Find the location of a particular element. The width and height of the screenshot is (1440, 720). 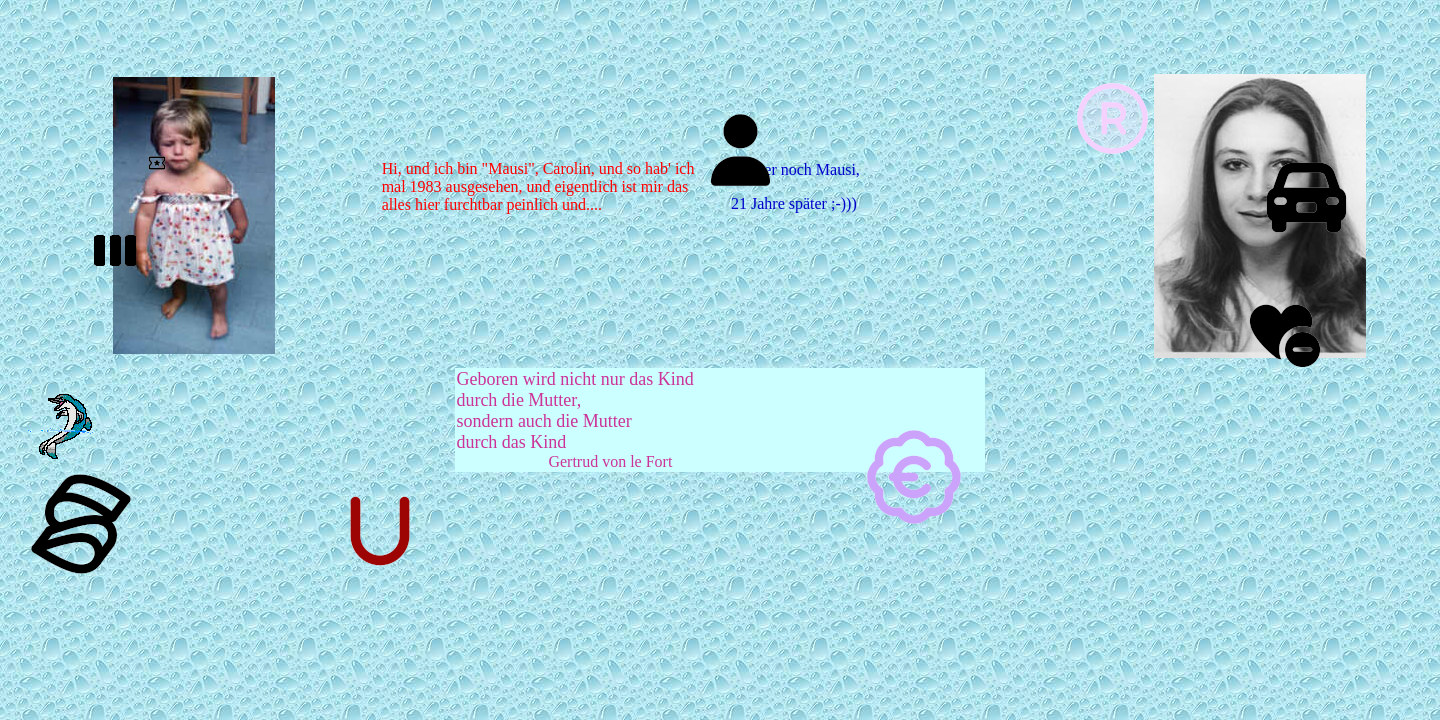

remove from favorites is located at coordinates (1285, 332).